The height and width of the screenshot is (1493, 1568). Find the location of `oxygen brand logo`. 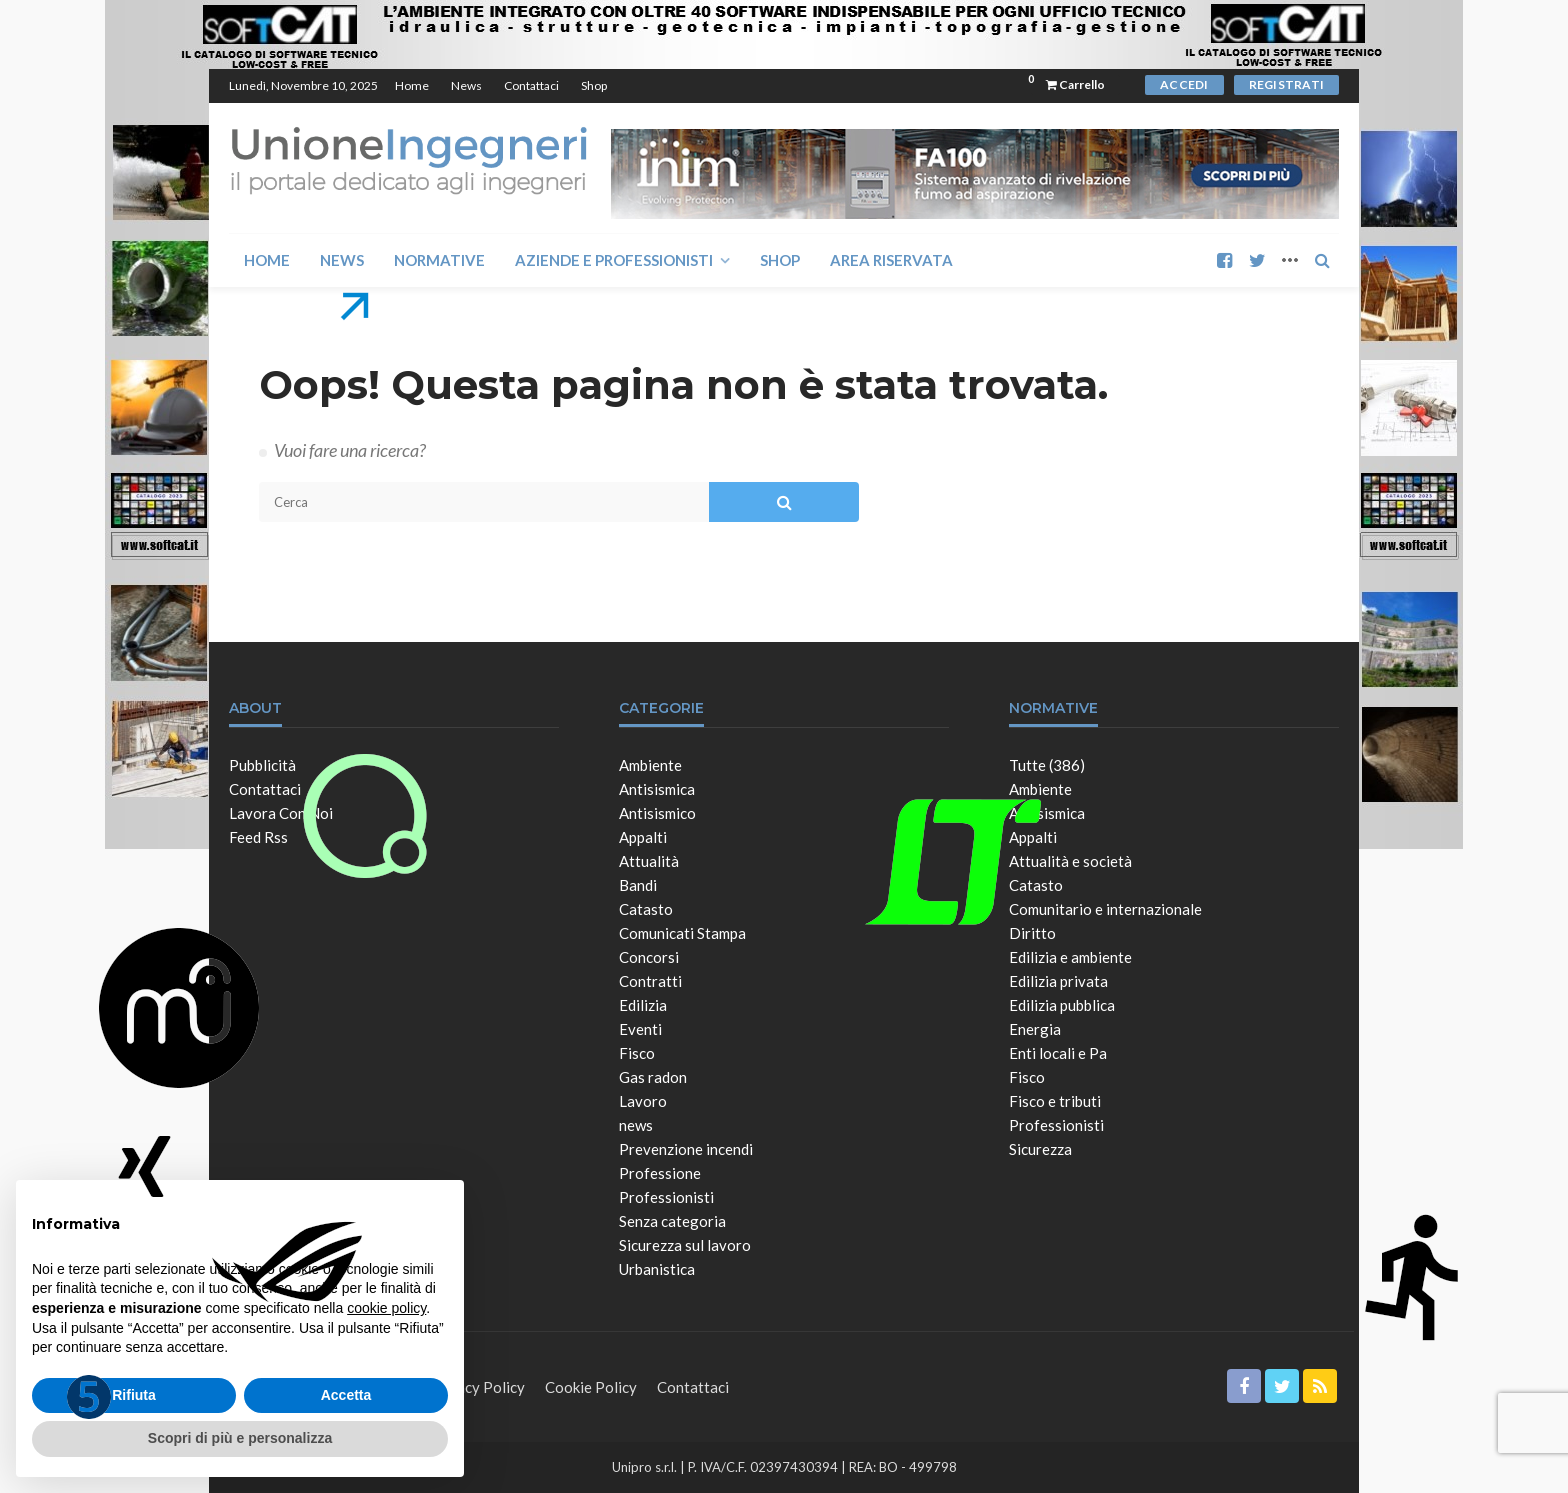

oxygen brand logo is located at coordinates (365, 816).